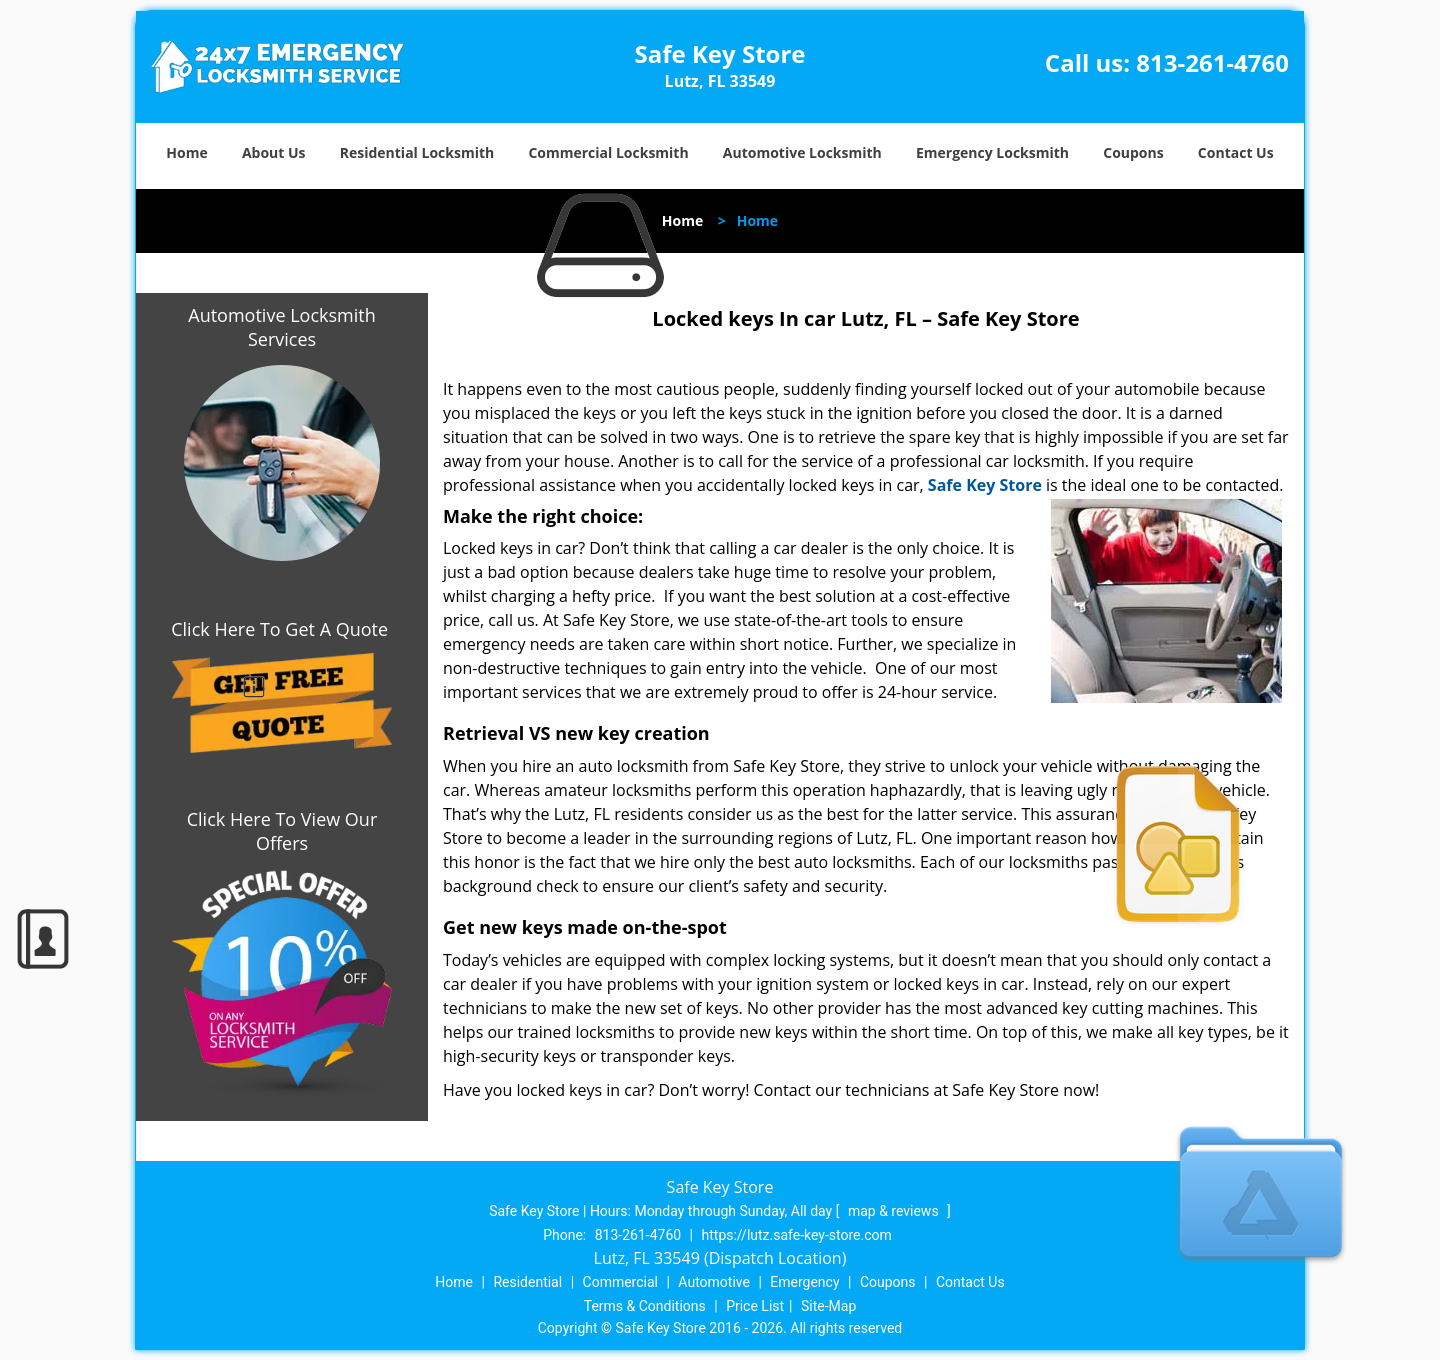 The height and width of the screenshot is (1360, 1440). Describe the element at coordinates (43, 939) in the screenshot. I see `open contacts or address book` at that location.